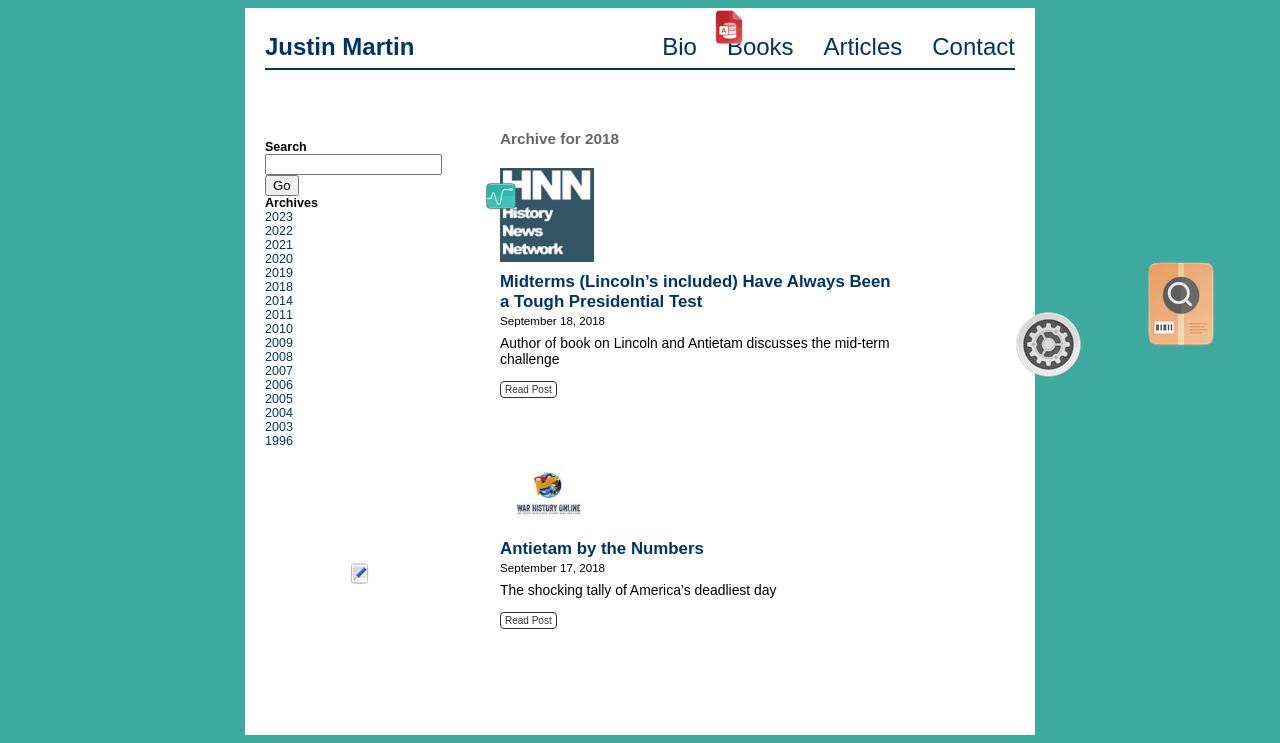 The height and width of the screenshot is (743, 1280). I want to click on view file properties and settings, so click(1048, 344).